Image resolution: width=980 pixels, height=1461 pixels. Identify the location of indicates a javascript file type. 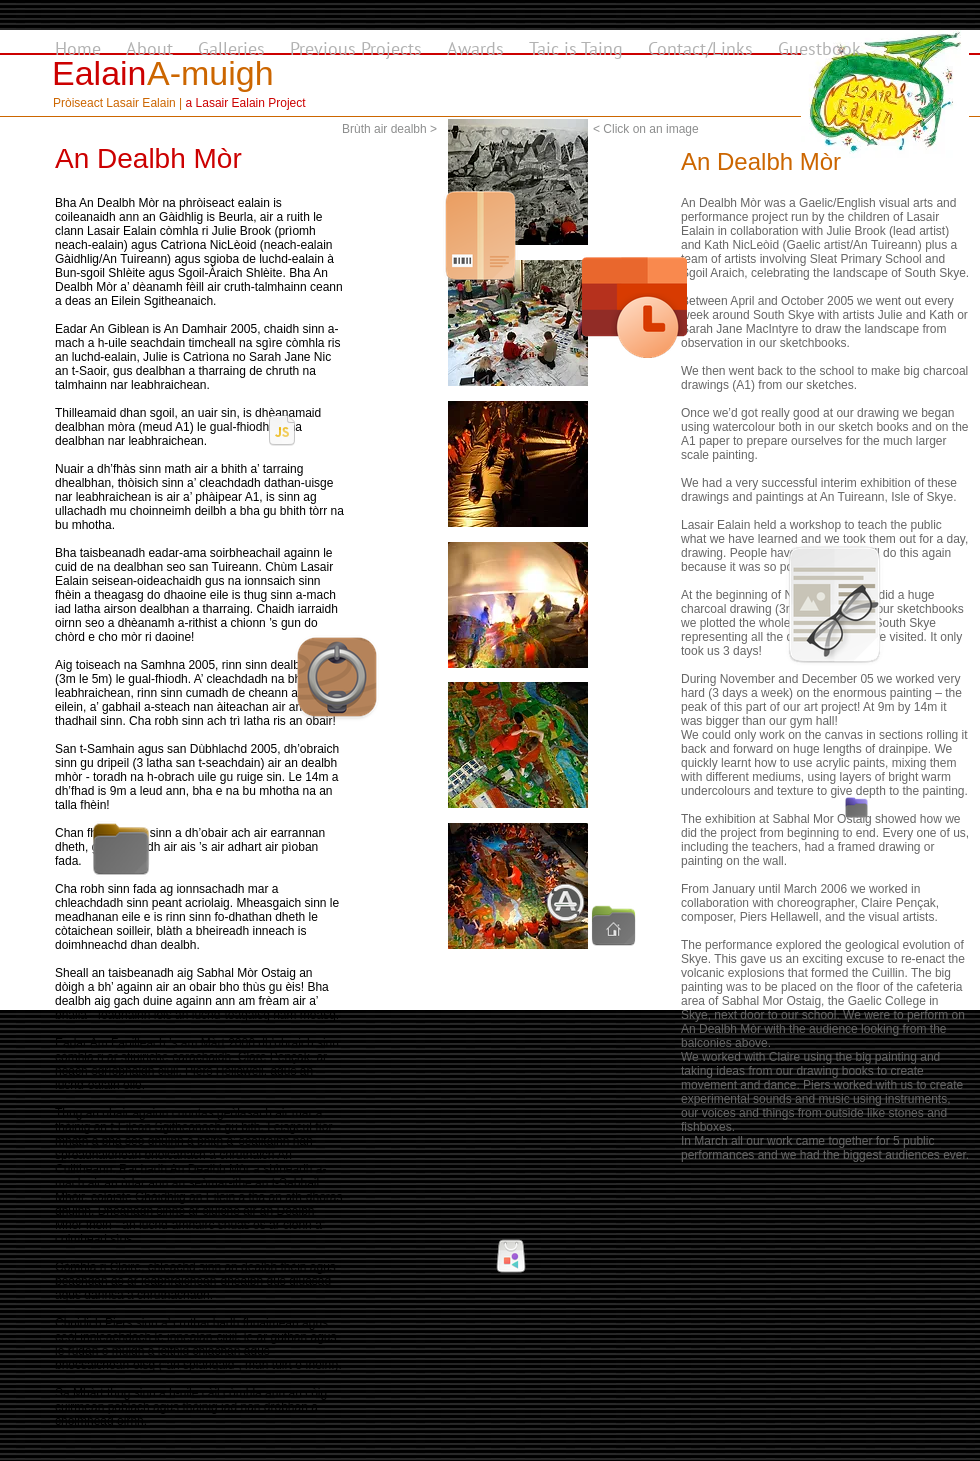
(282, 430).